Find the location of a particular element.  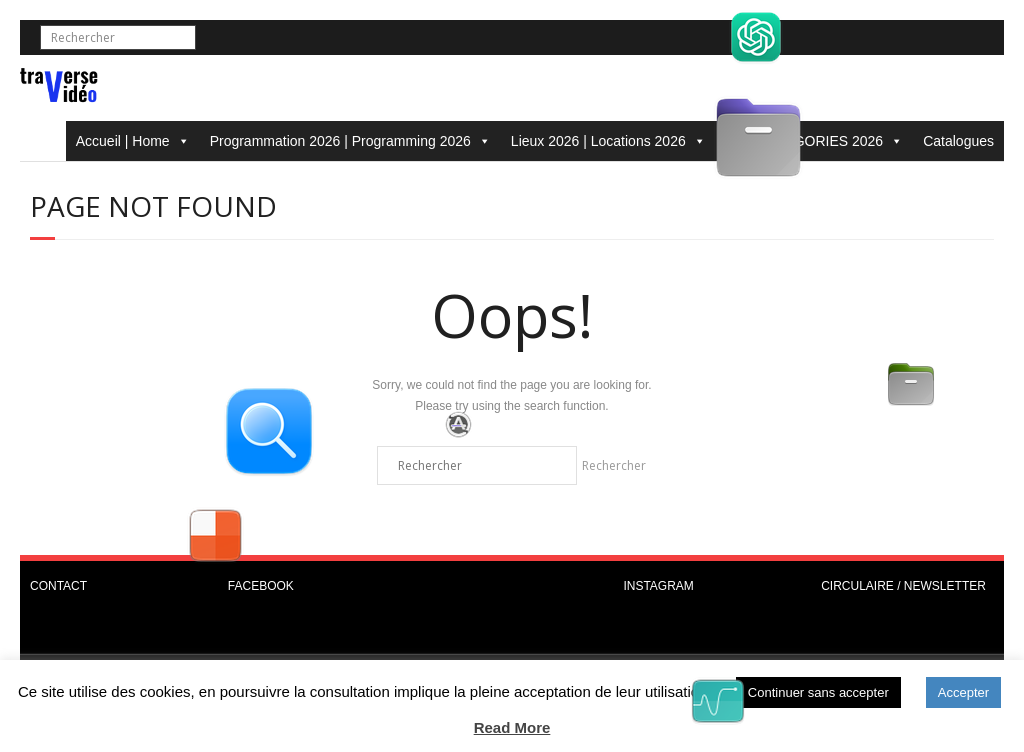

open psensor temperature monitoring app is located at coordinates (718, 701).